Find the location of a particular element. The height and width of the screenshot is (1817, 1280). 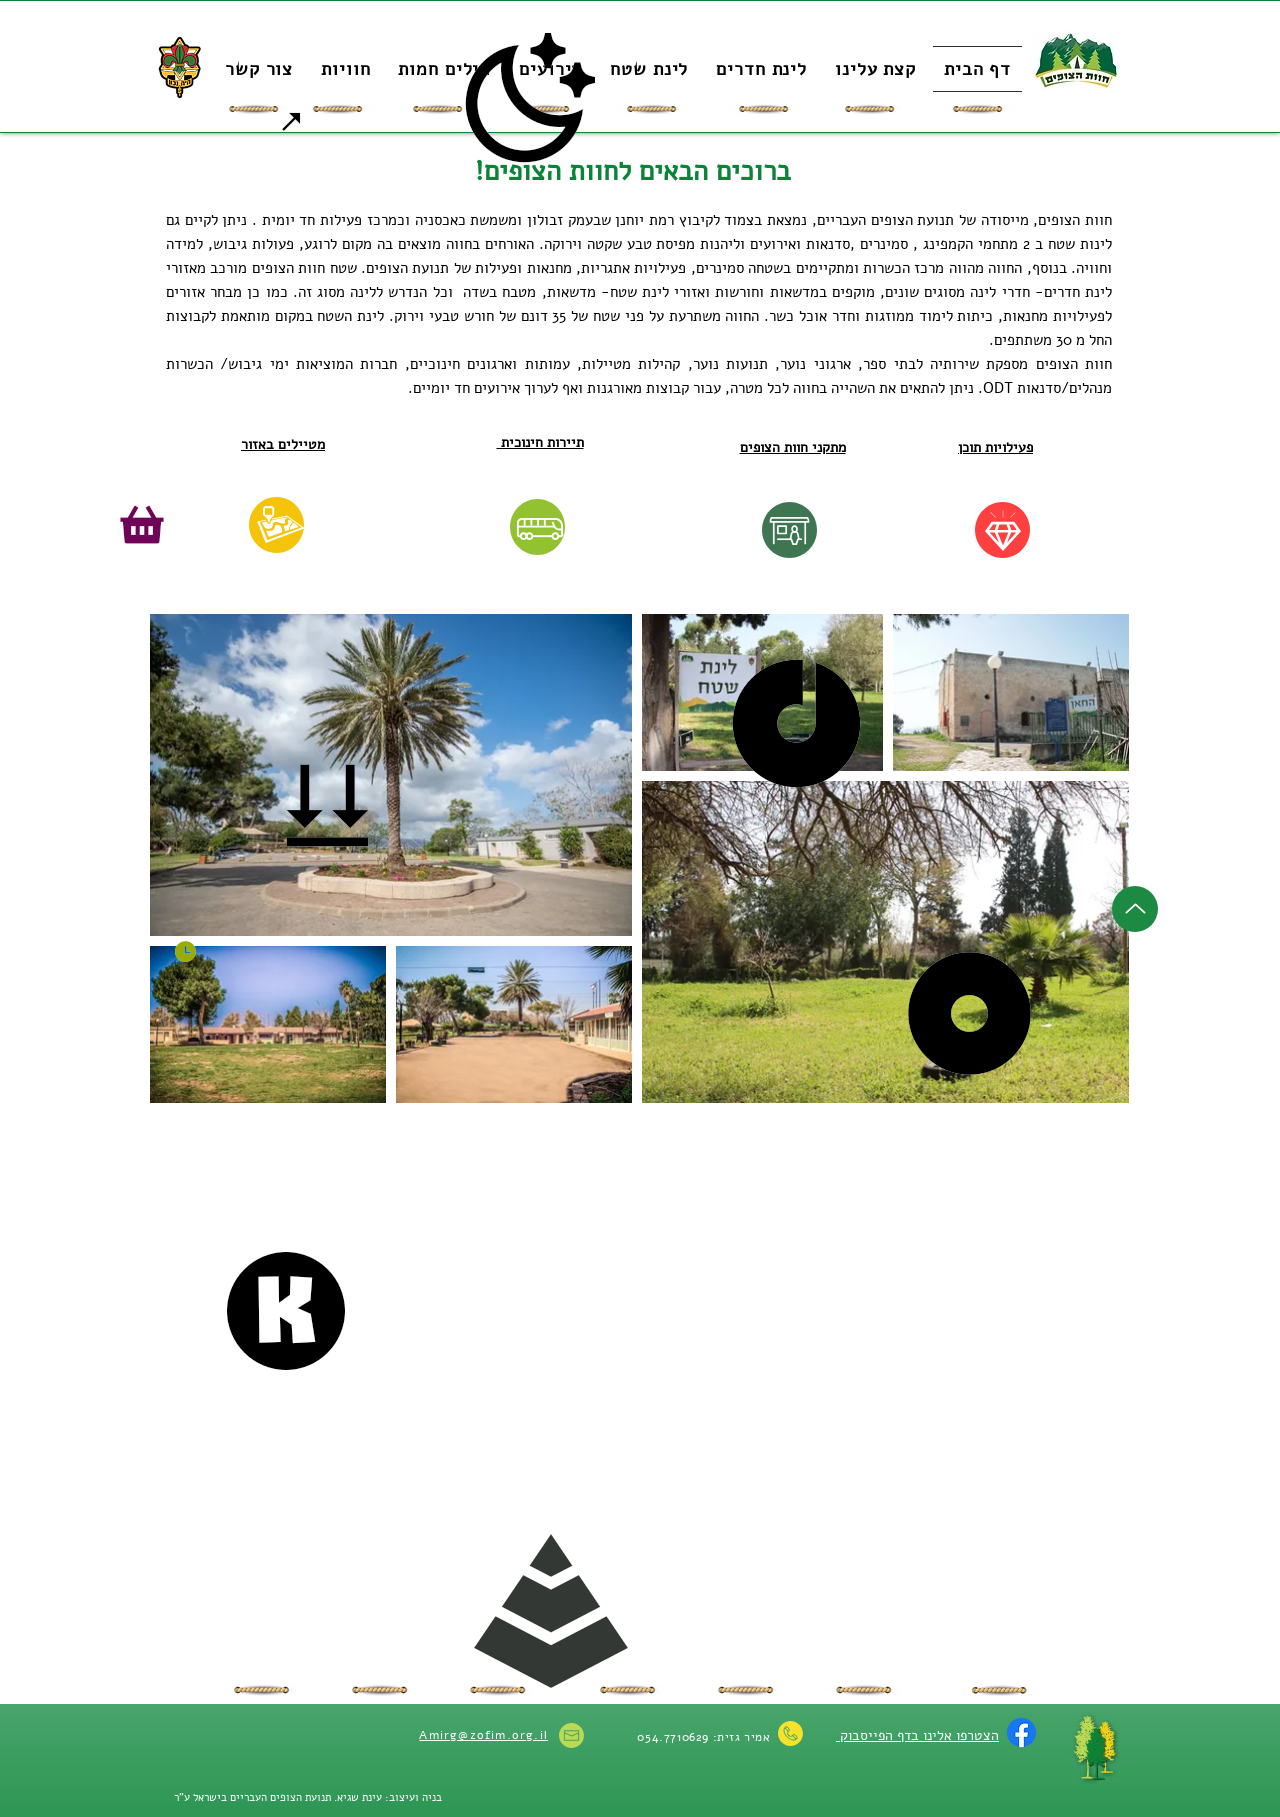

align selected elements to the bottom is located at coordinates (327, 805).